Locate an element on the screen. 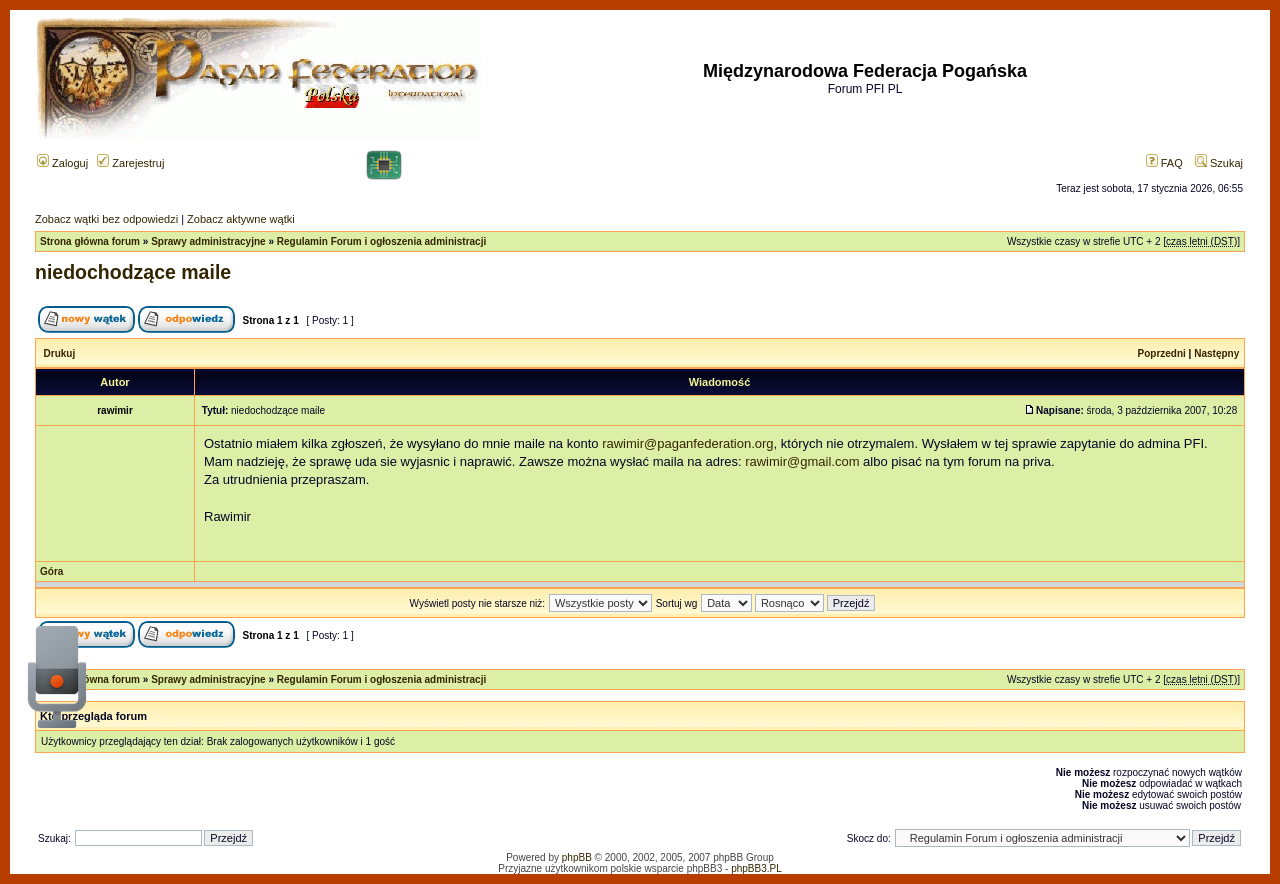 Image resolution: width=1280 pixels, height=884 pixels. open cpu-x system information app is located at coordinates (384, 165).